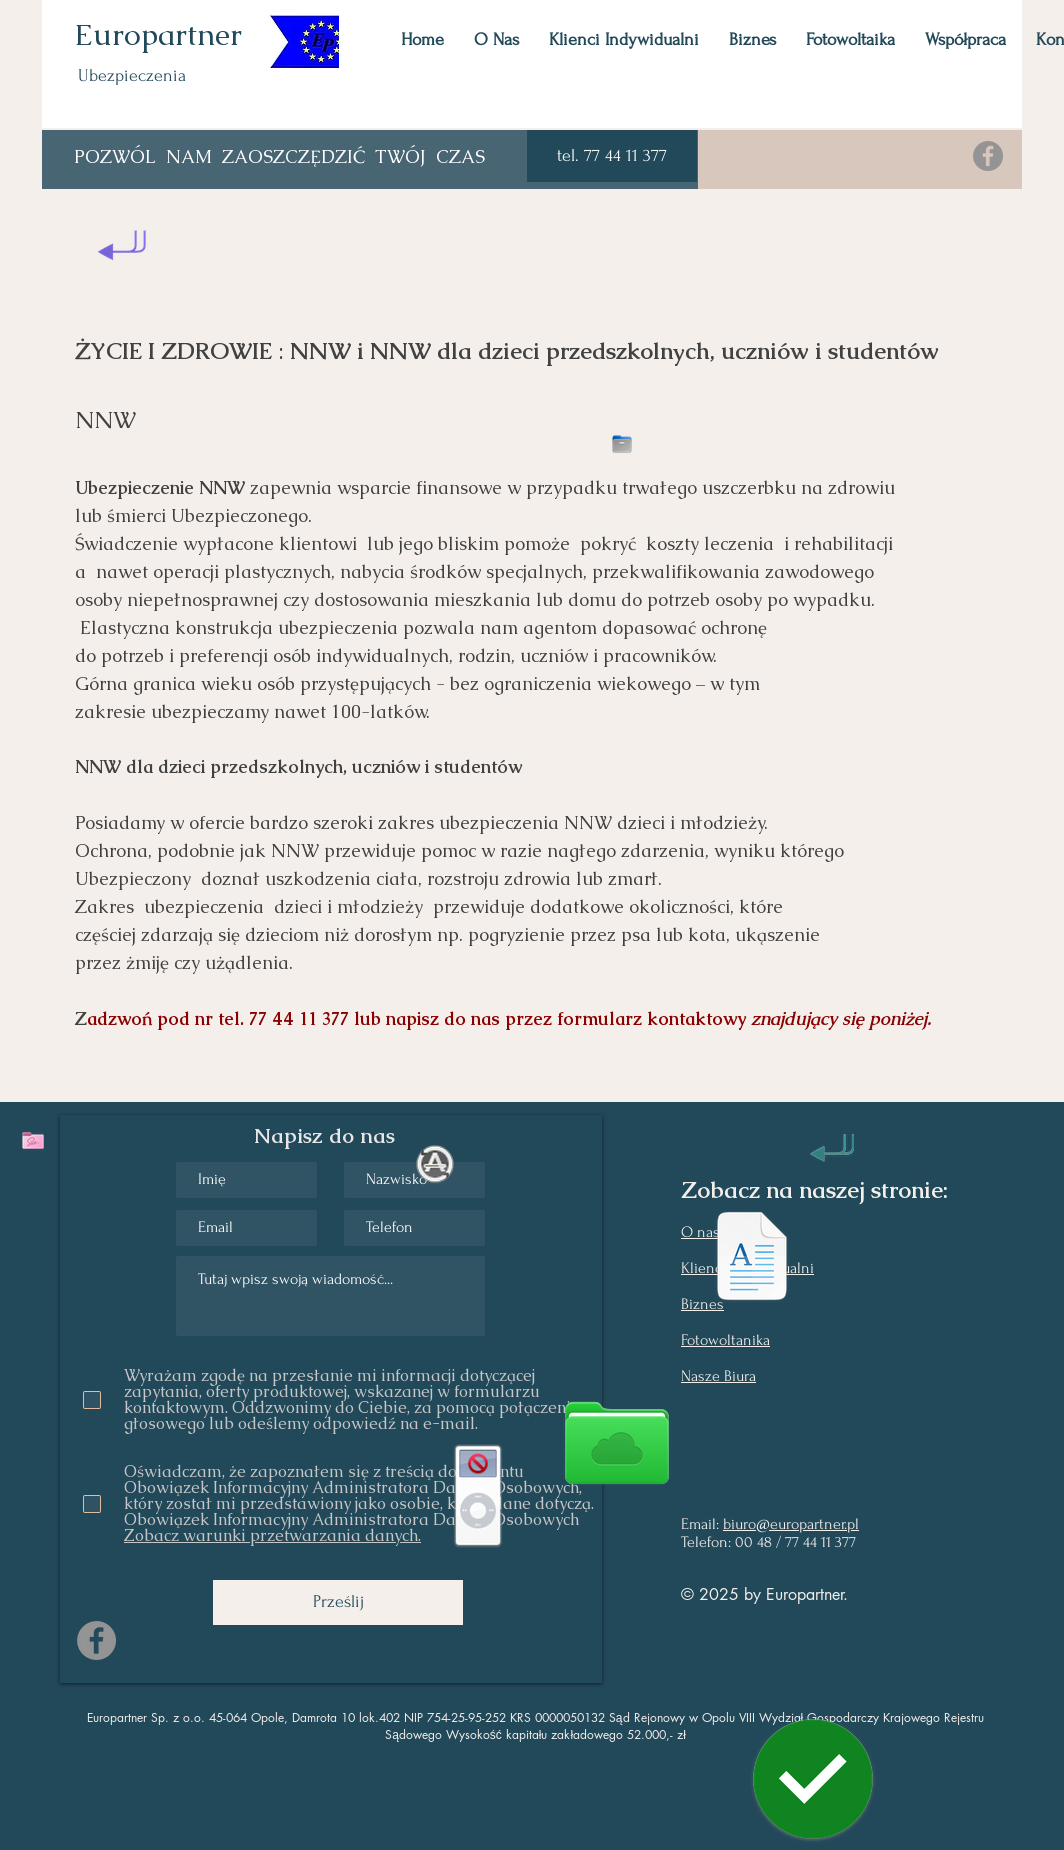 The image size is (1064, 1850). Describe the element at coordinates (478, 1496) in the screenshot. I see `iPod nano device (white) with sync or connection error` at that location.